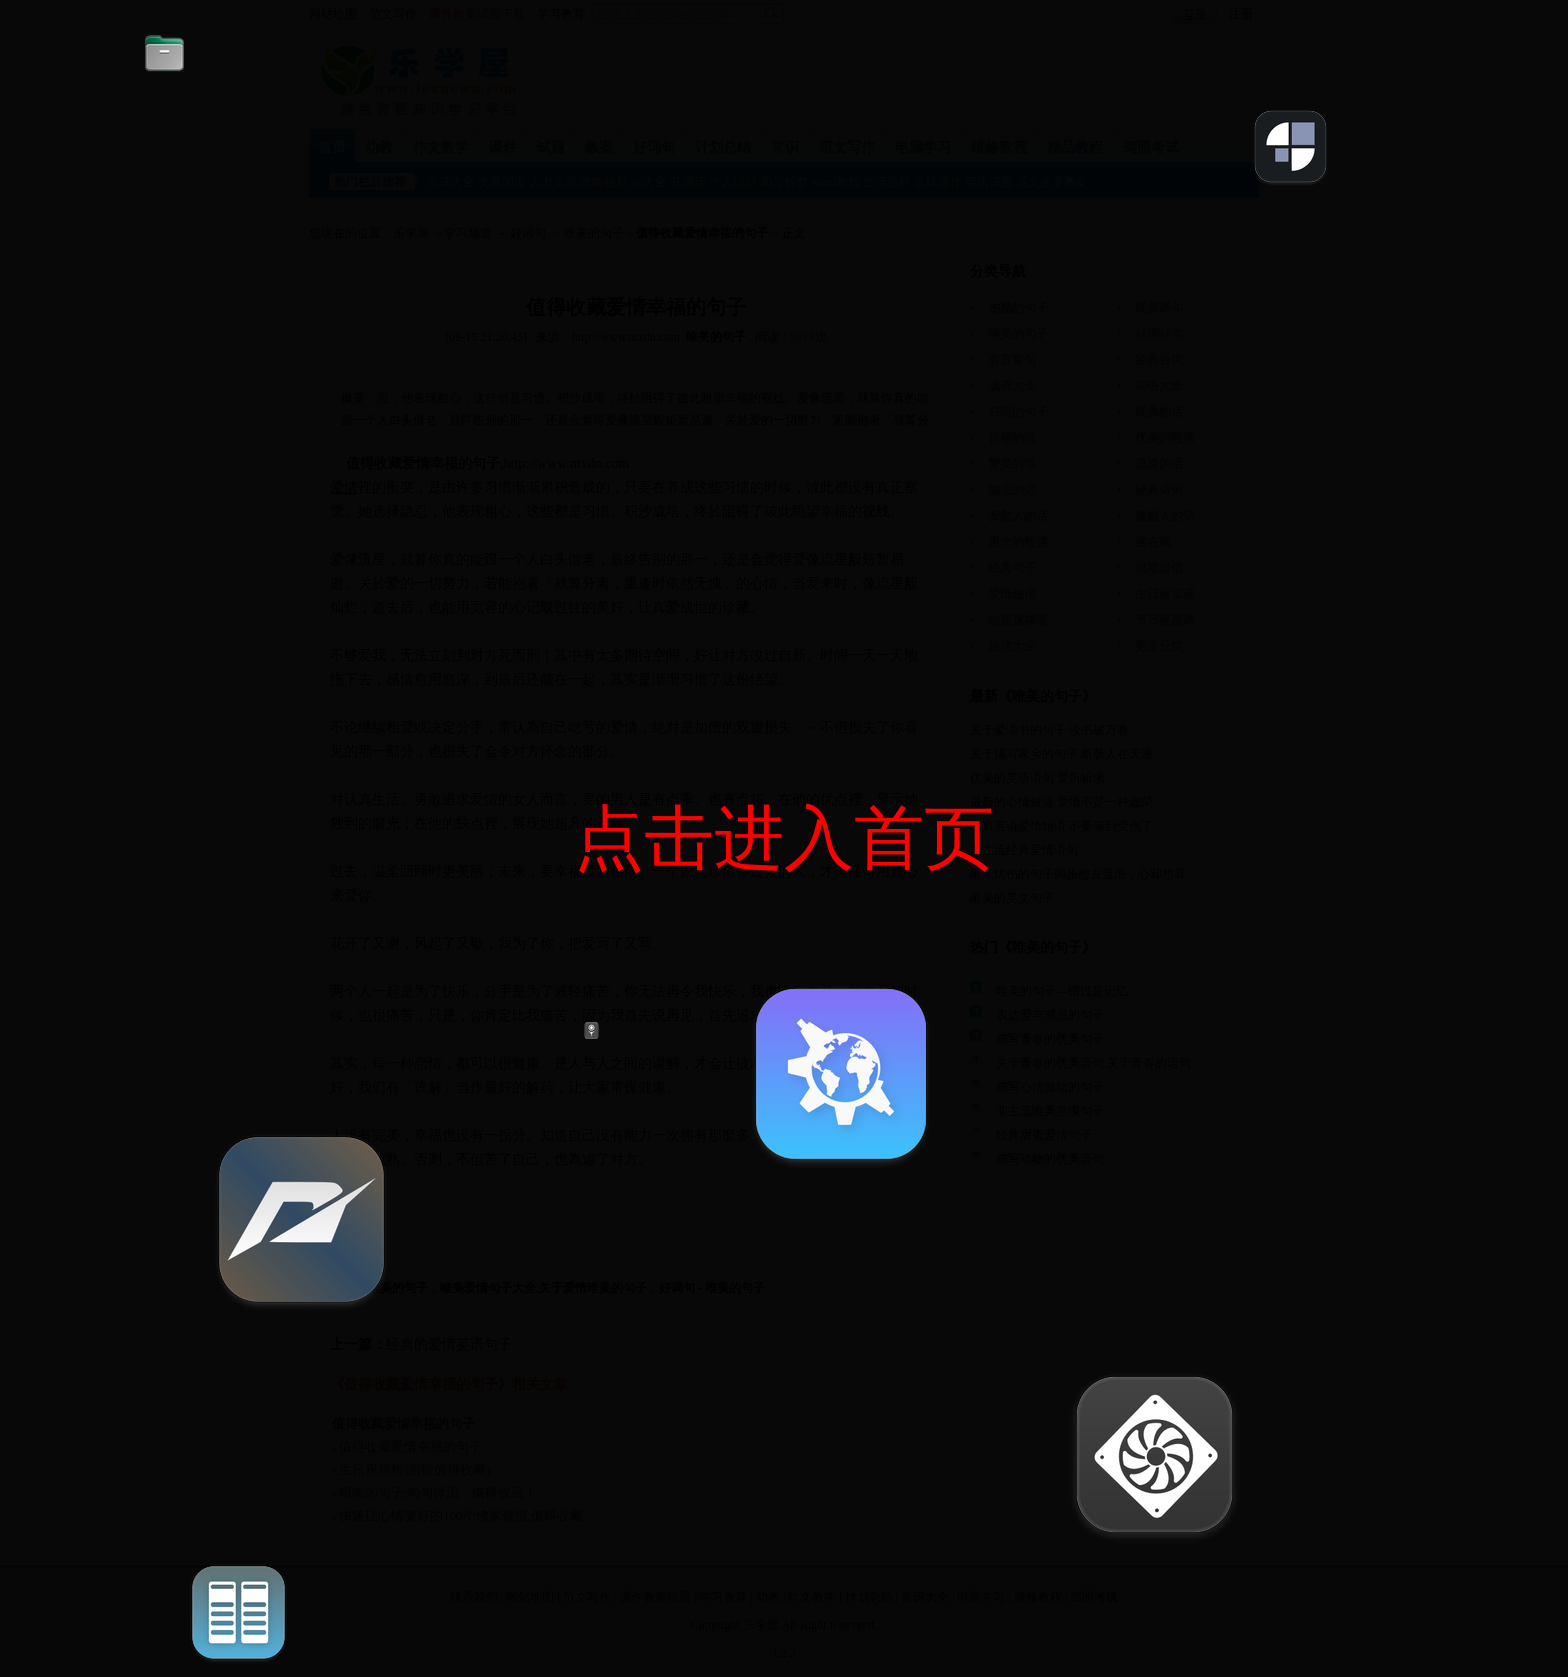 The image size is (1568, 1677). I want to click on launch need for speed no limits game, so click(301, 1219).